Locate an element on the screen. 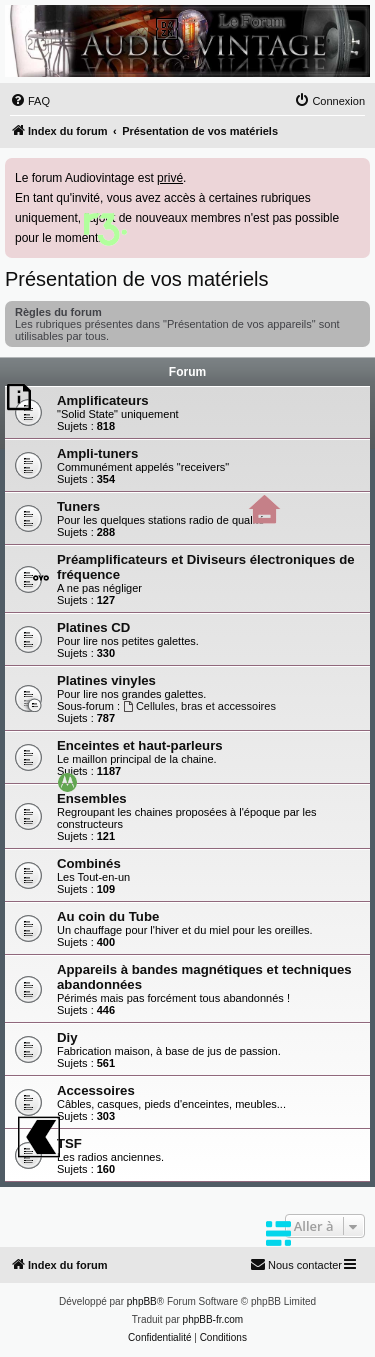 This screenshot has width=375, height=1357. open baserow database application is located at coordinates (278, 1233).